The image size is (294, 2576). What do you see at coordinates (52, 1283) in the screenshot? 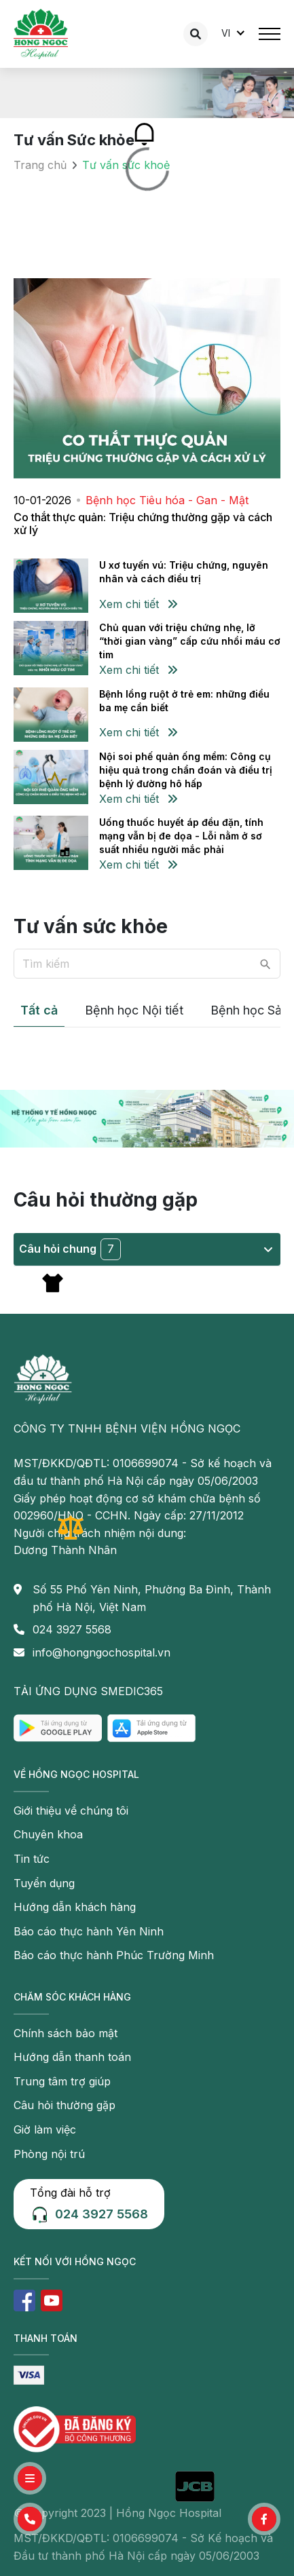
I see `browse clothing or apparel products` at bounding box center [52, 1283].